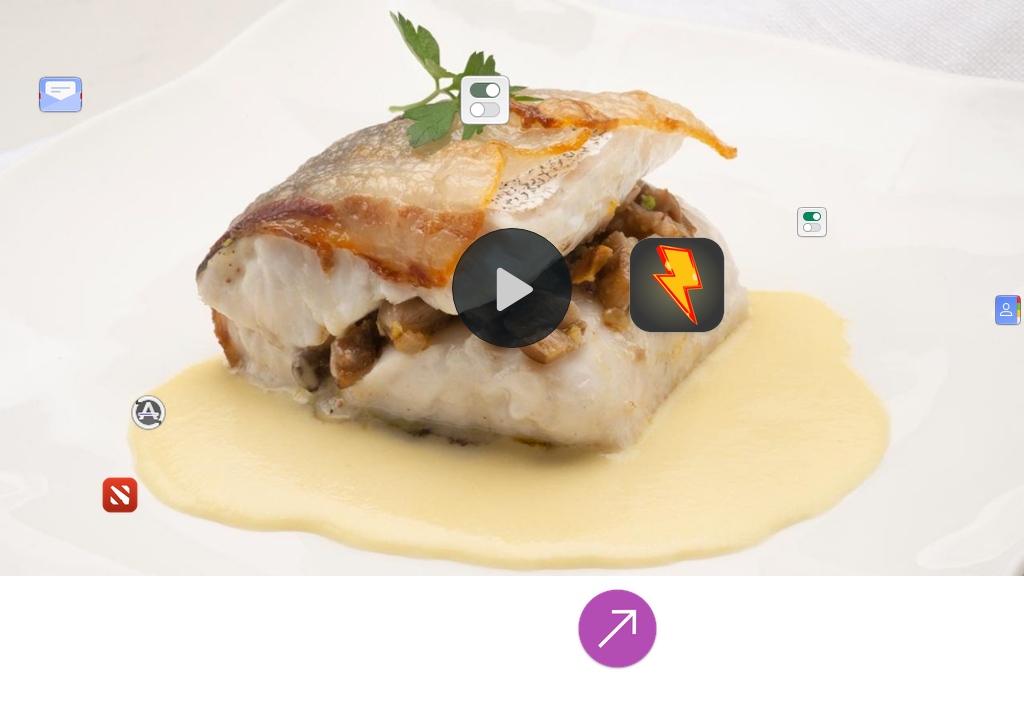 The width and height of the screenshot is (1024, 720). I want to click on open desktop preferences settings, so click(485, 100).